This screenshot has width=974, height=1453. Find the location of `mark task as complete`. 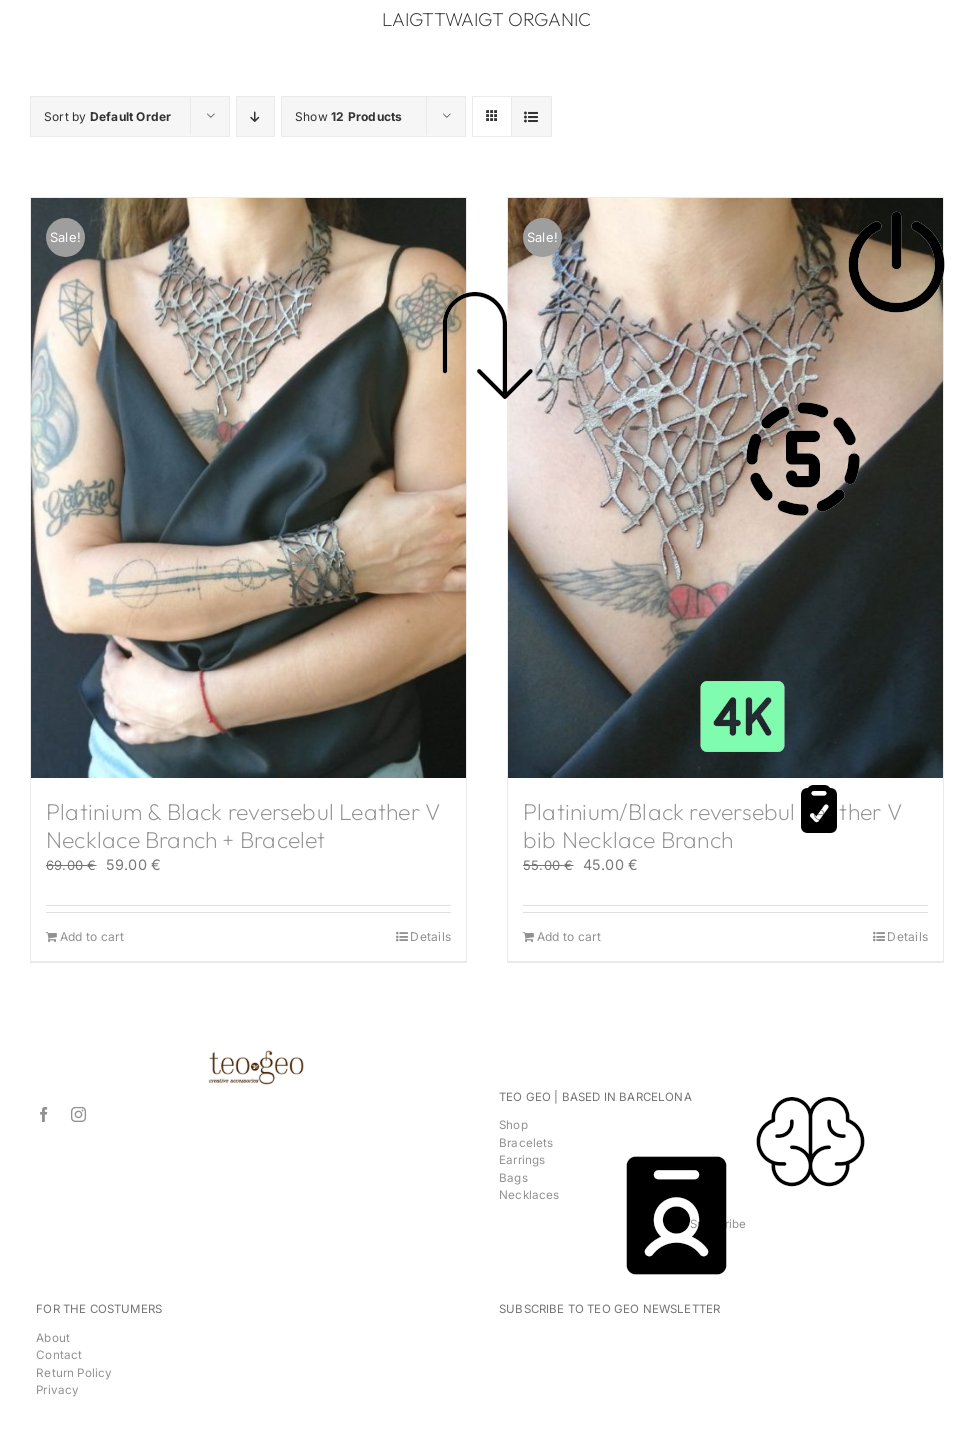

mark task as complete is located at coordinates (819, 809).